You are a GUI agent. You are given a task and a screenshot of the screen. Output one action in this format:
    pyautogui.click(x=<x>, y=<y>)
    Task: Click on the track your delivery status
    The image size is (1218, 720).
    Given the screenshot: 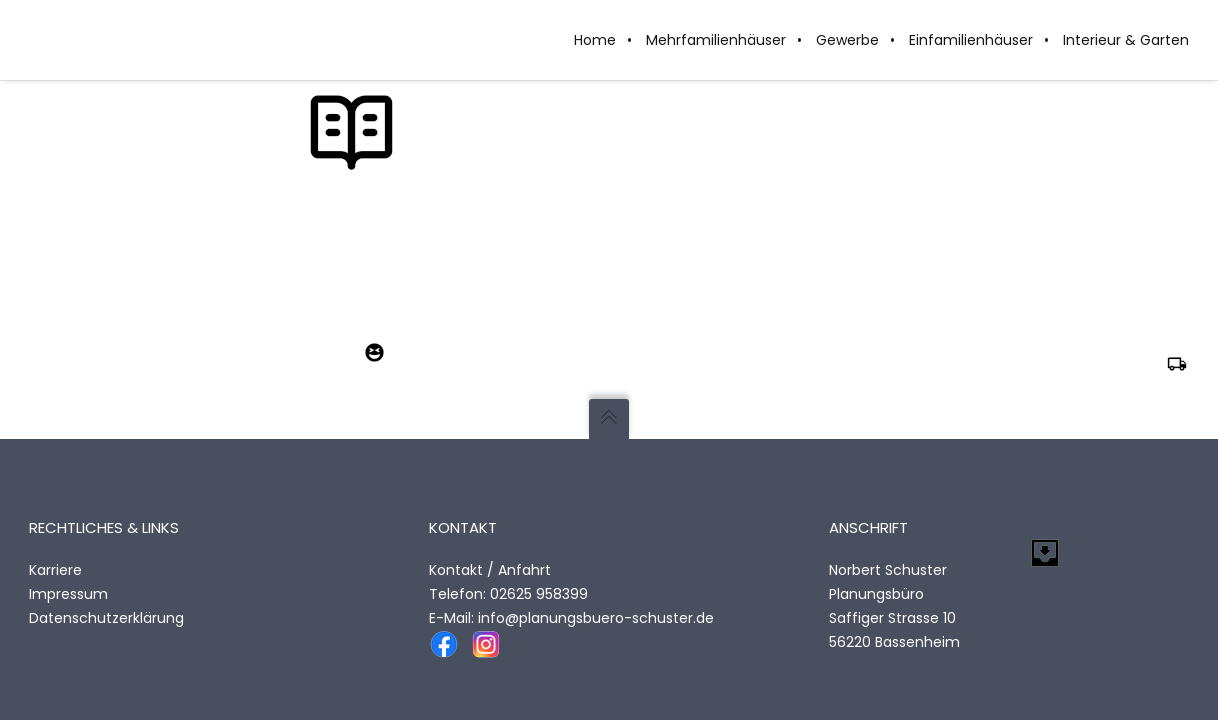 What is the action you would take?
    pyautogui.click(x=1177, y=364)
    